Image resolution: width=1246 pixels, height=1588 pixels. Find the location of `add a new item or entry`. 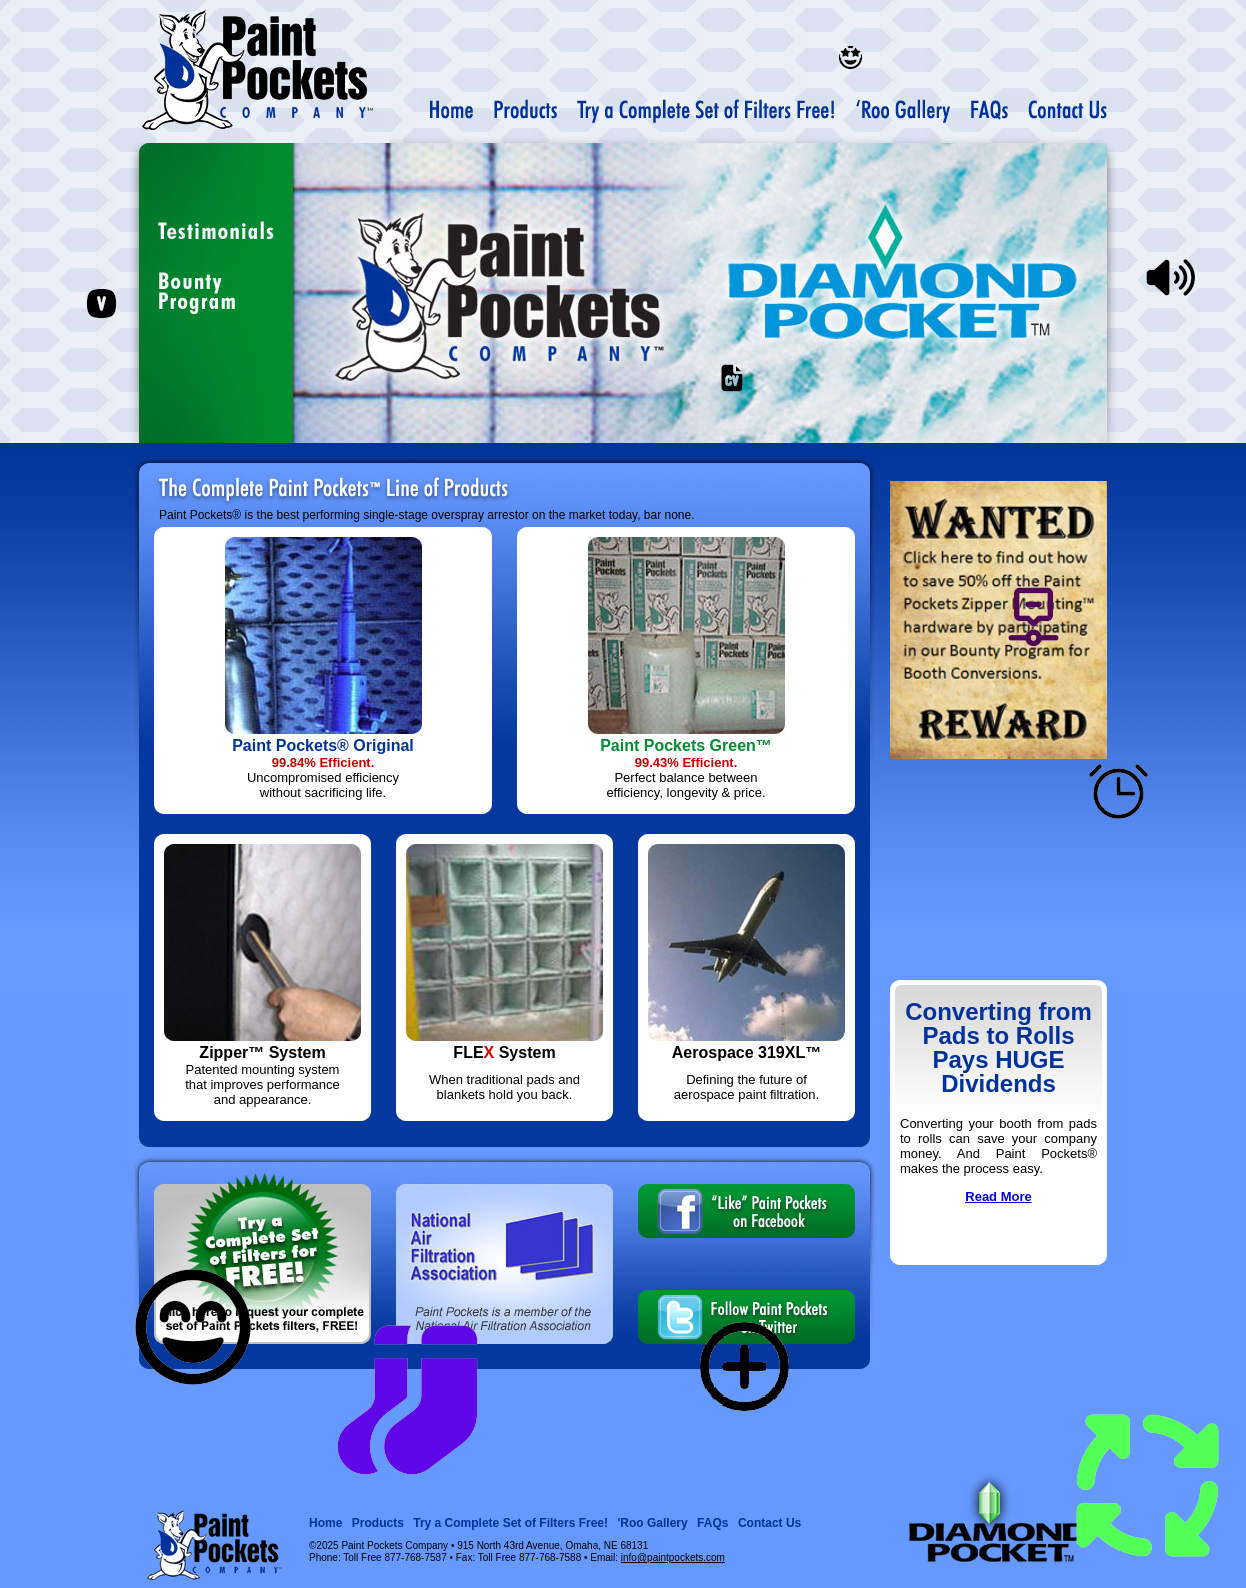

add a new item or entry is located at coordinates (744, 1366).